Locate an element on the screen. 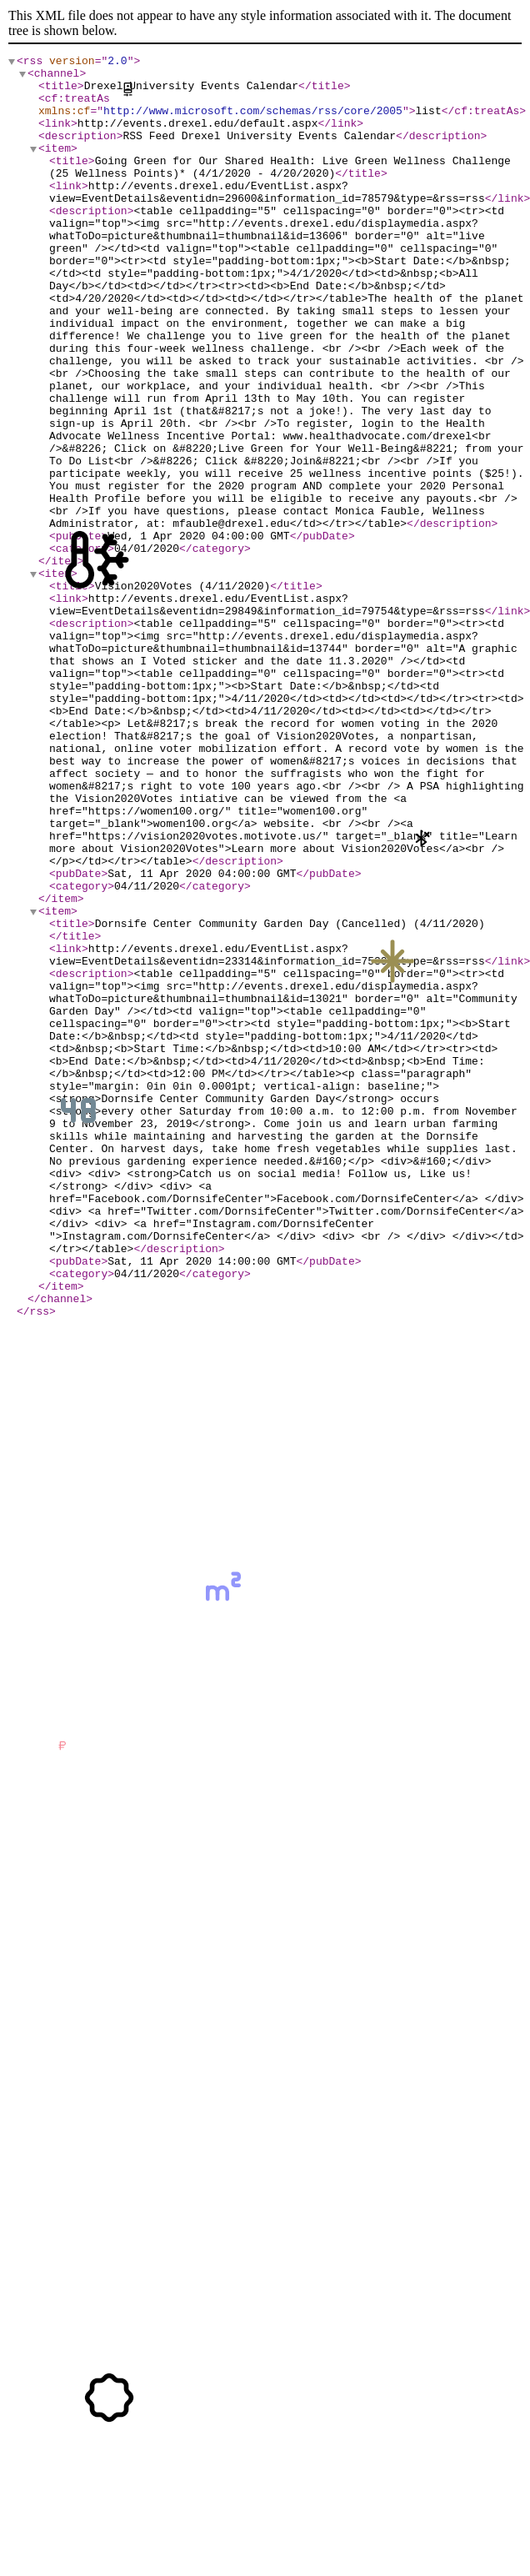 The height and width of the screenshot is (2576, 530). display area measurement in square meters is located at coordinates (223, 1587).